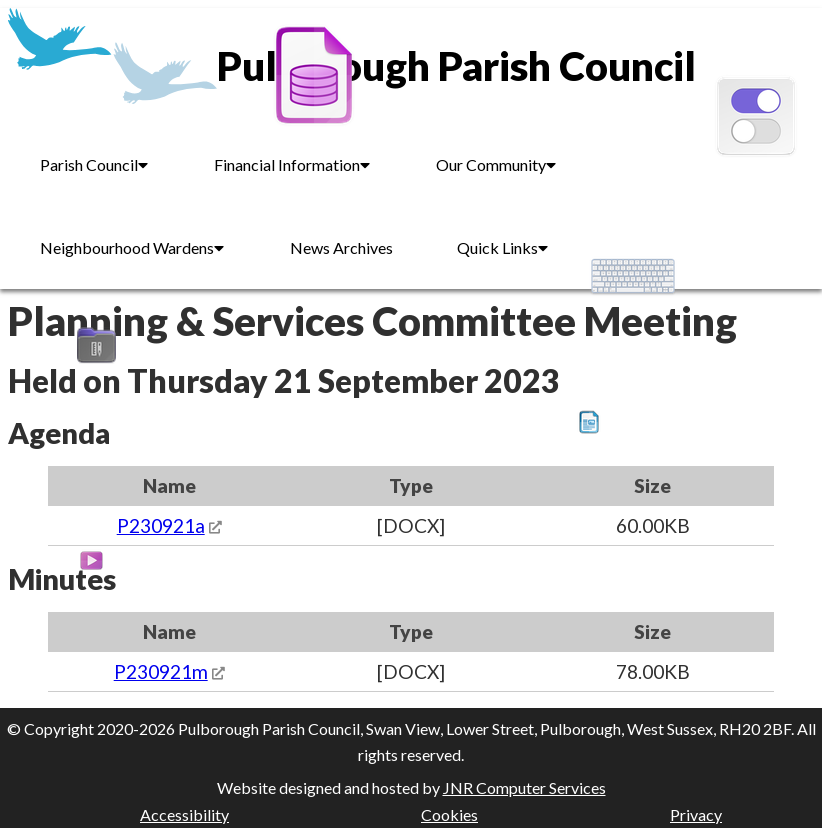  I want to click on connect a bluetooth keyboard, so click(633, 276).